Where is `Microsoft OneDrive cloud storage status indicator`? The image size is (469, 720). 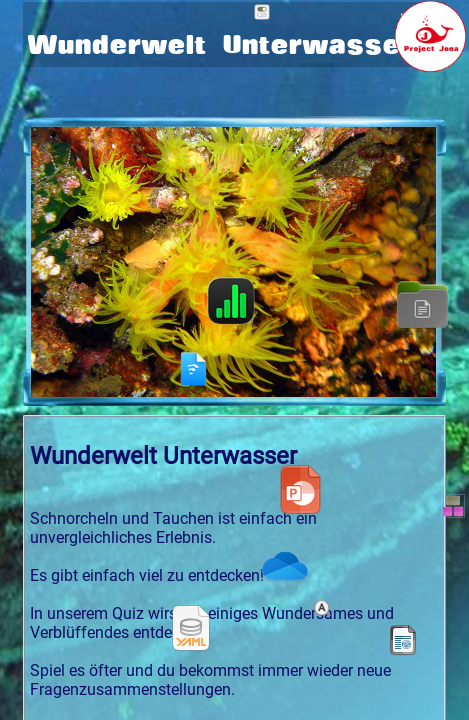 Microsoft OneDrive cloud storage status indicator is located at coordinates (285, 566).